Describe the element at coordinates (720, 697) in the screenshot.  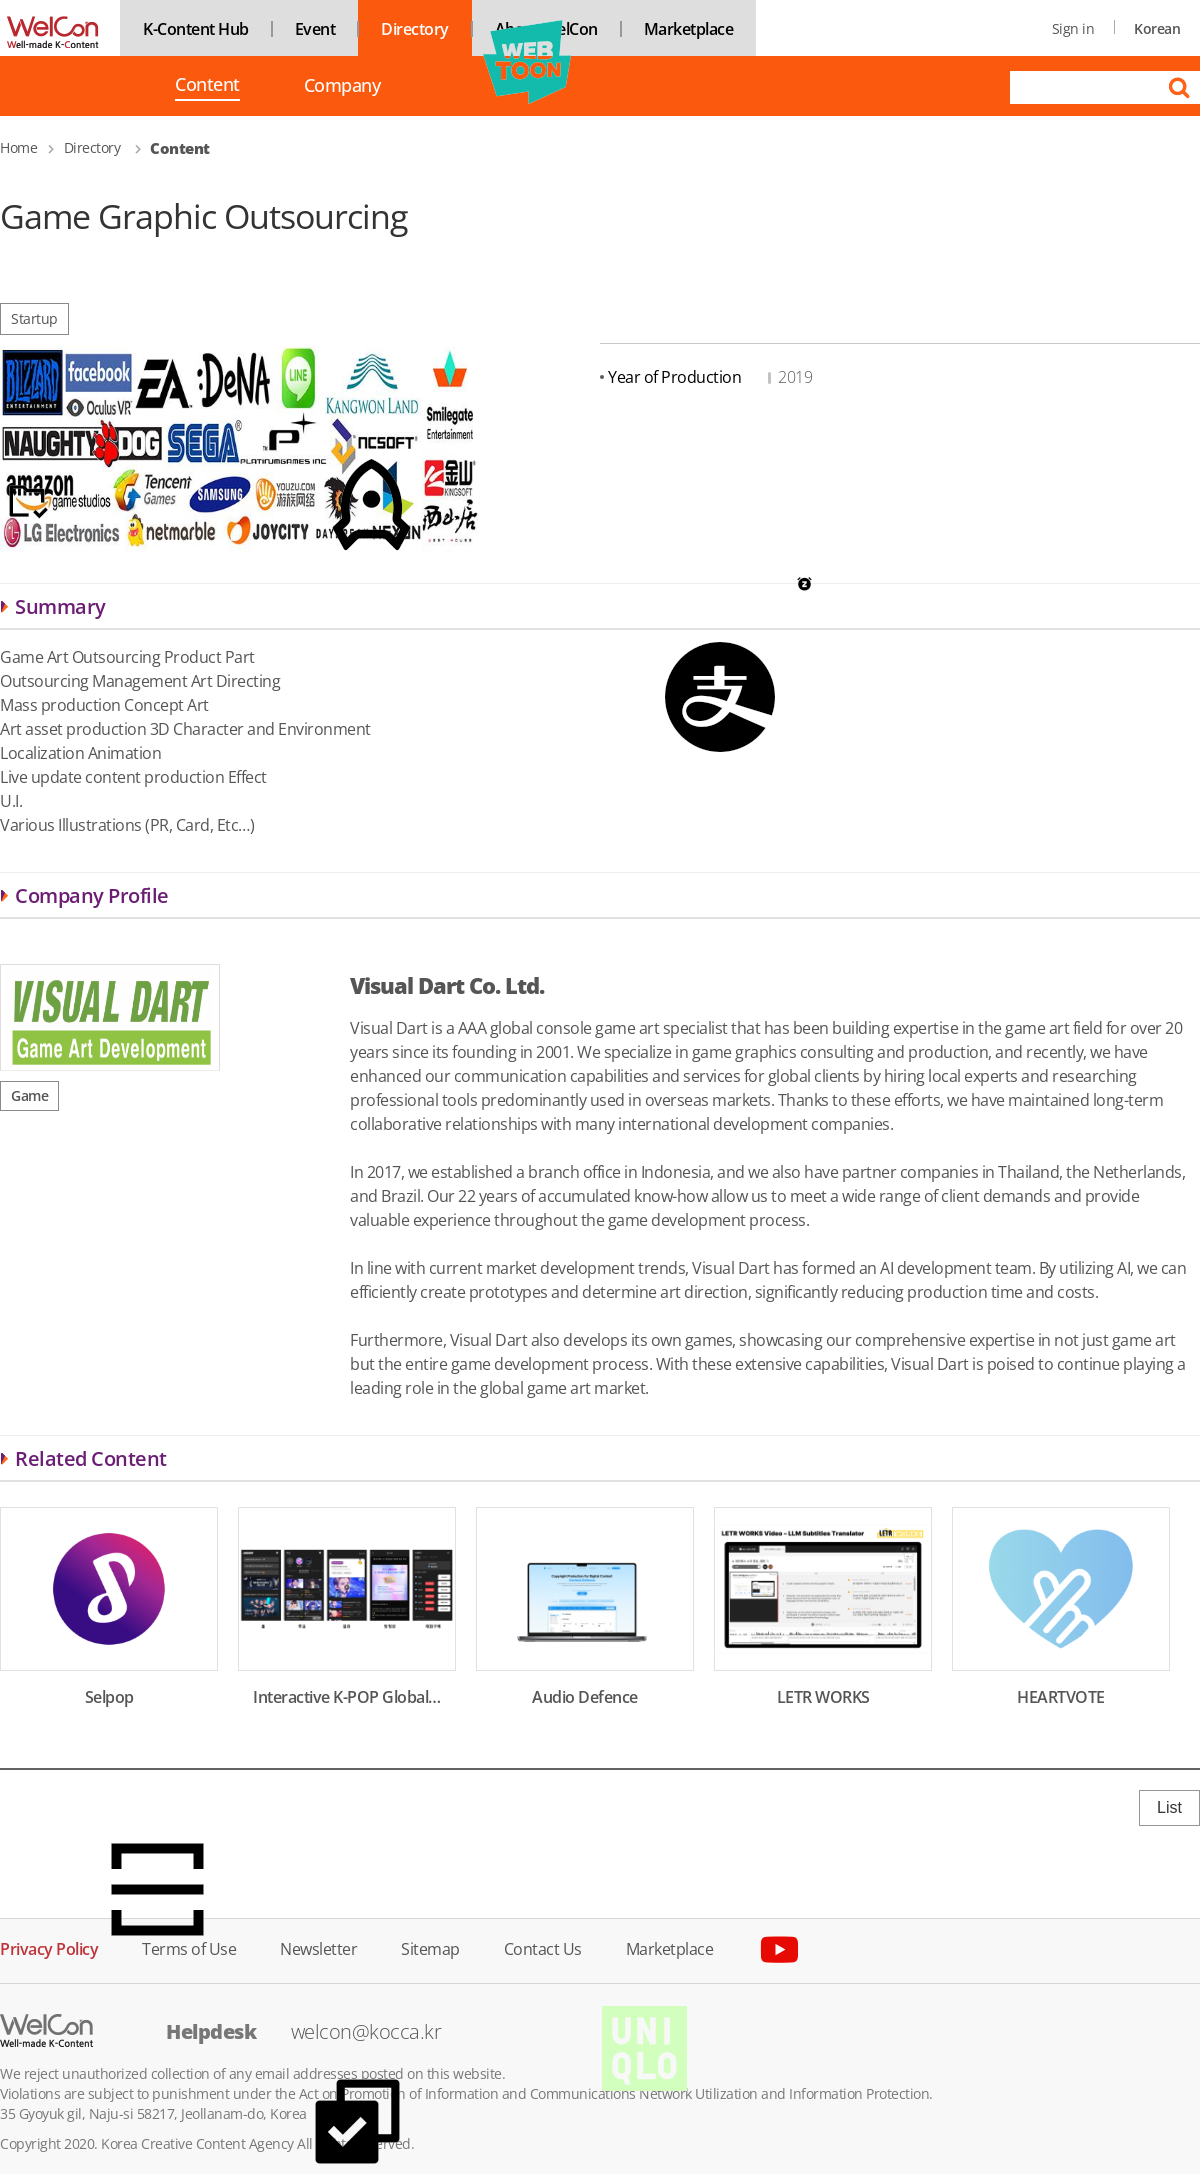
I see `pay with alipay` at that location.